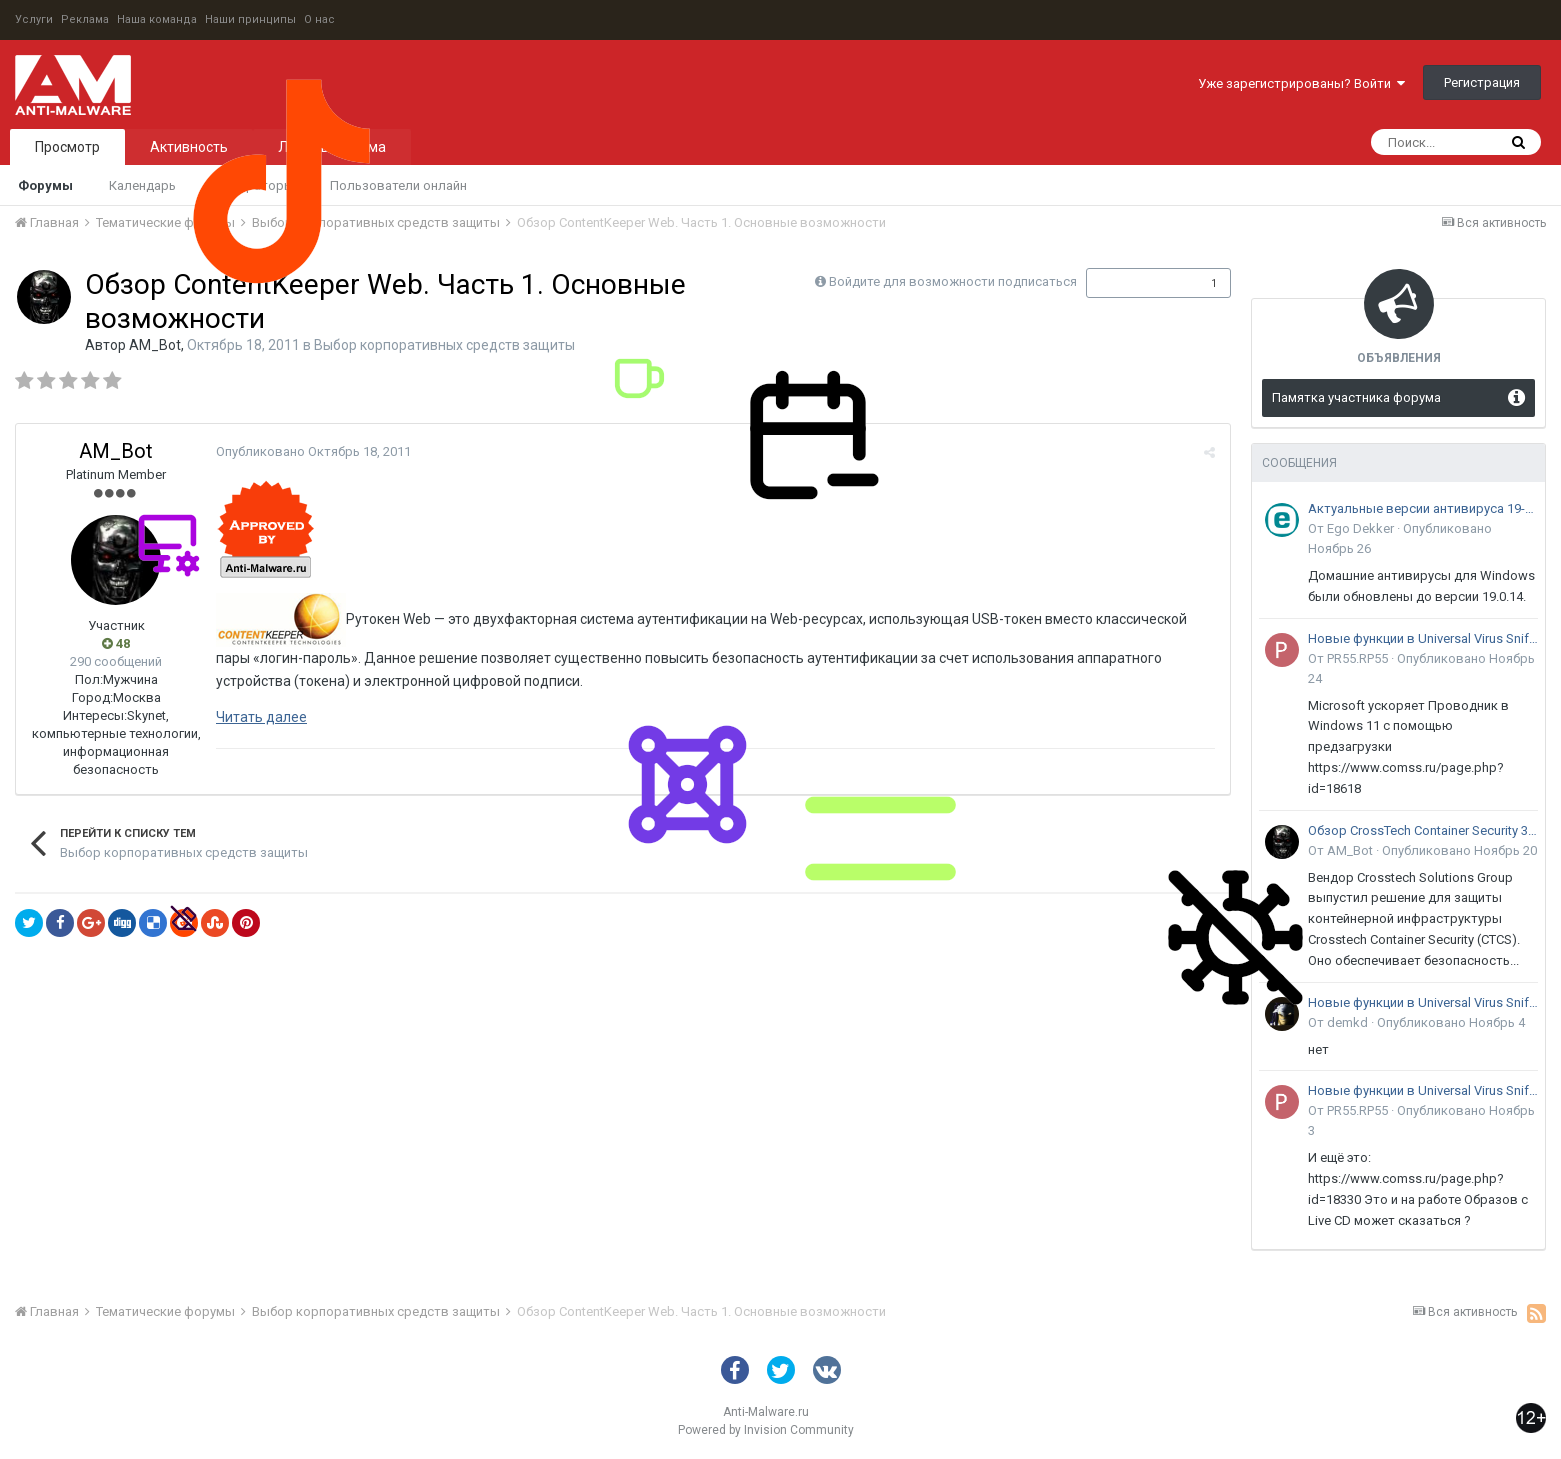 The height and width of the screenshot is (1459, 1561). I want to click on view full network hierarchy, so click(687, 784).